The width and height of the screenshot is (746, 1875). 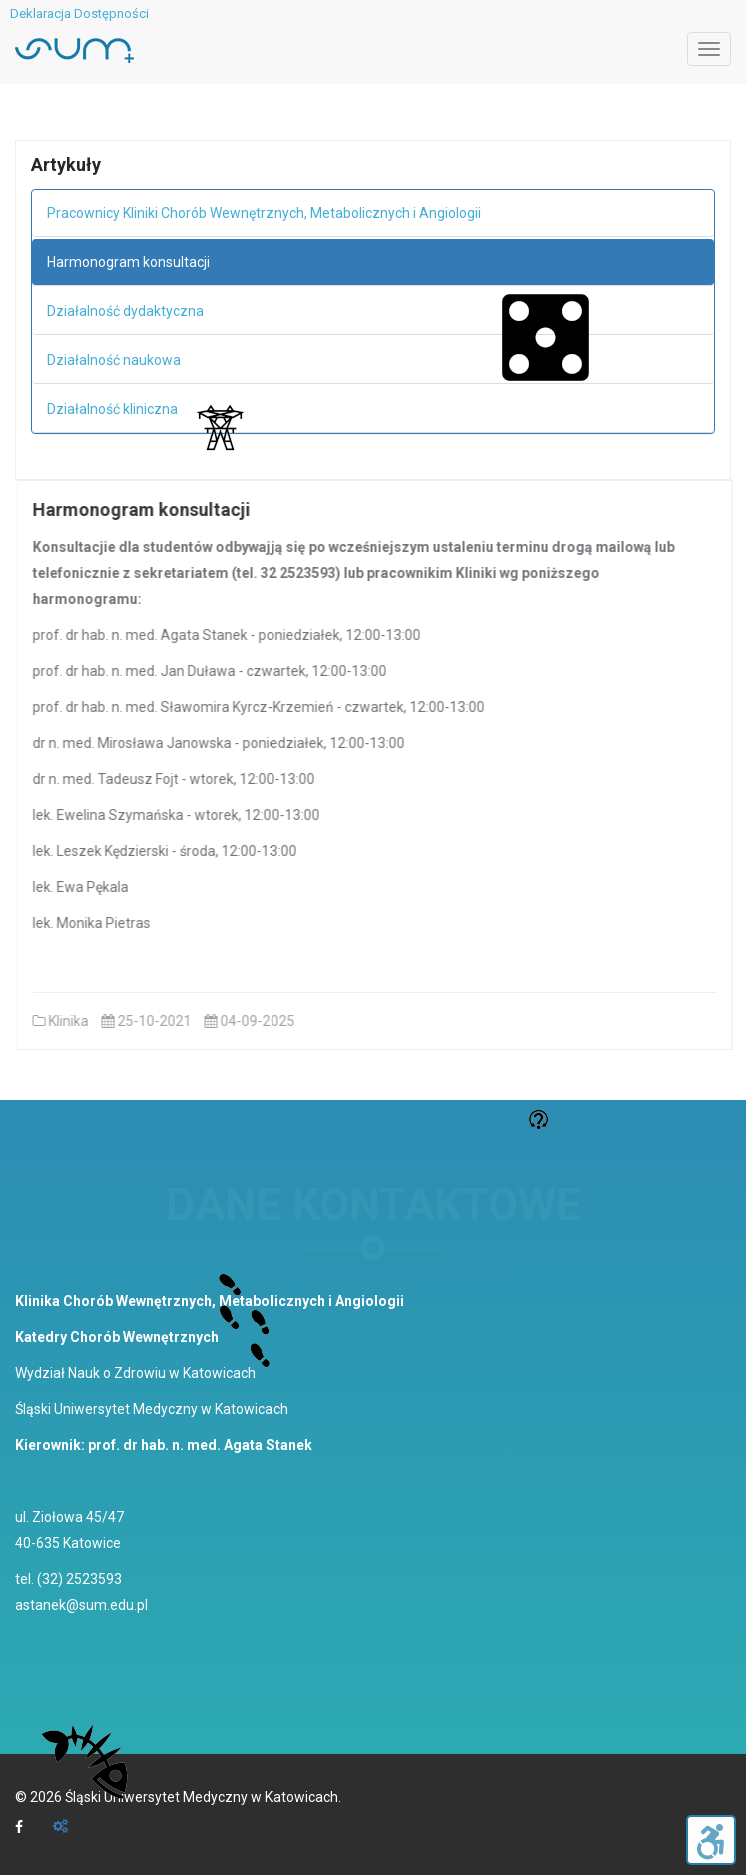 What do you see at coordinates (538, 1119) in the screenshot?
I see `indicates unknown or uncertain status` at bounding box center [538, 1119].